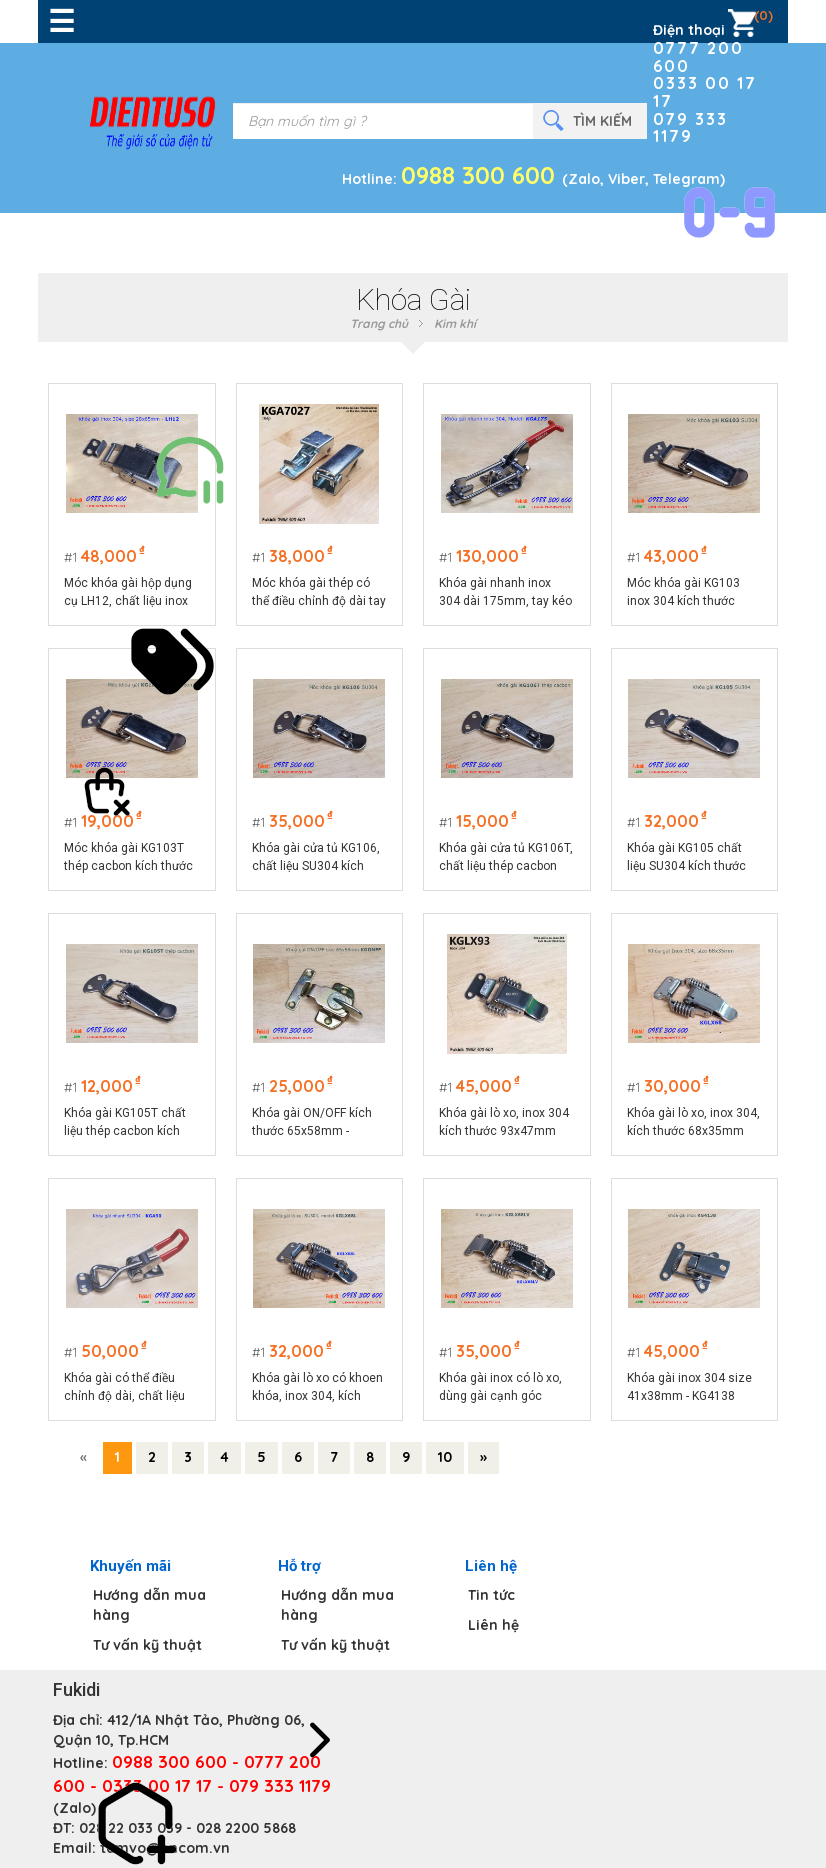 This screenshot has width=826, height=1868. What do you see at coordinates (729, 212) in the screenshot?
I see `sort items in ascending numerical order` at bounding box center [729, 212].